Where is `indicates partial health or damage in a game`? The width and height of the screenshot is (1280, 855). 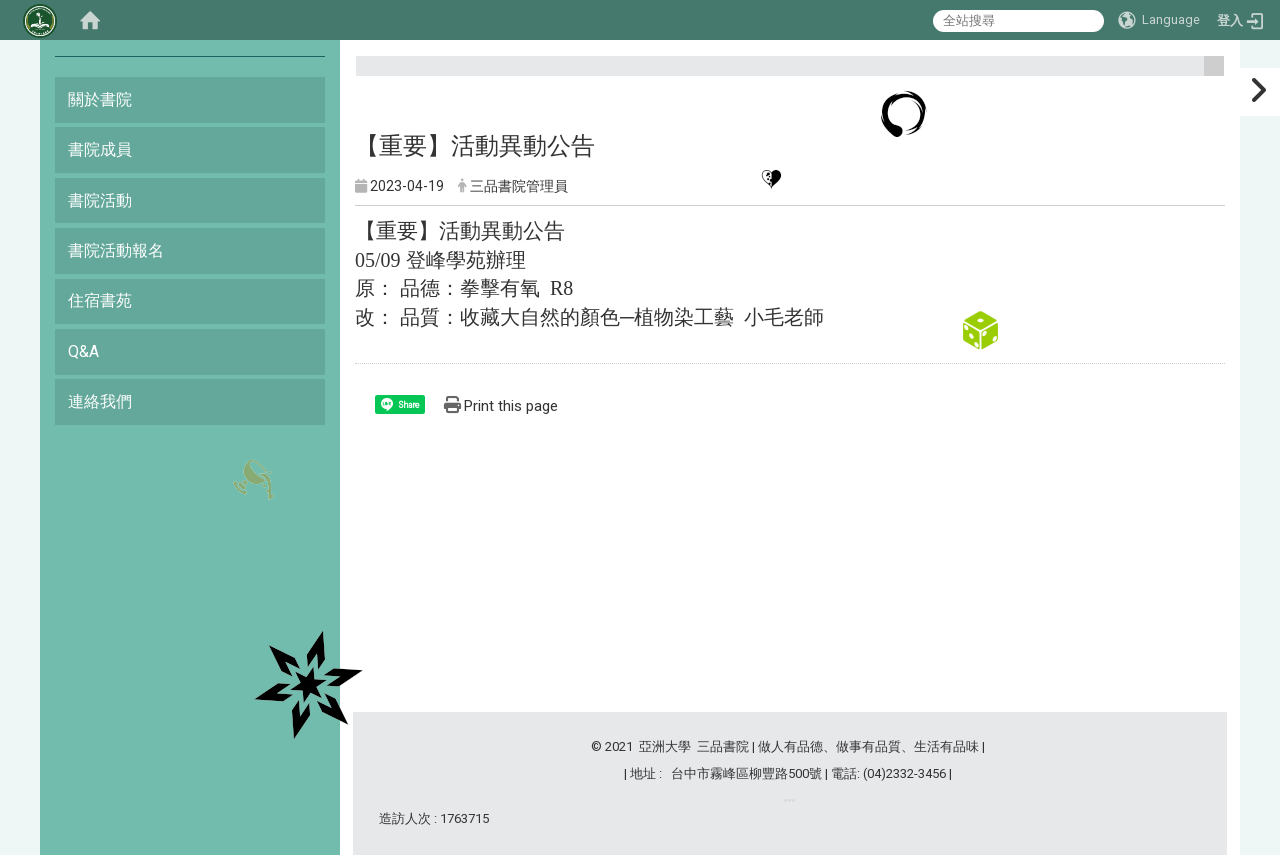
indicates partial health or damage in a game is located at coordinates (771, 179).